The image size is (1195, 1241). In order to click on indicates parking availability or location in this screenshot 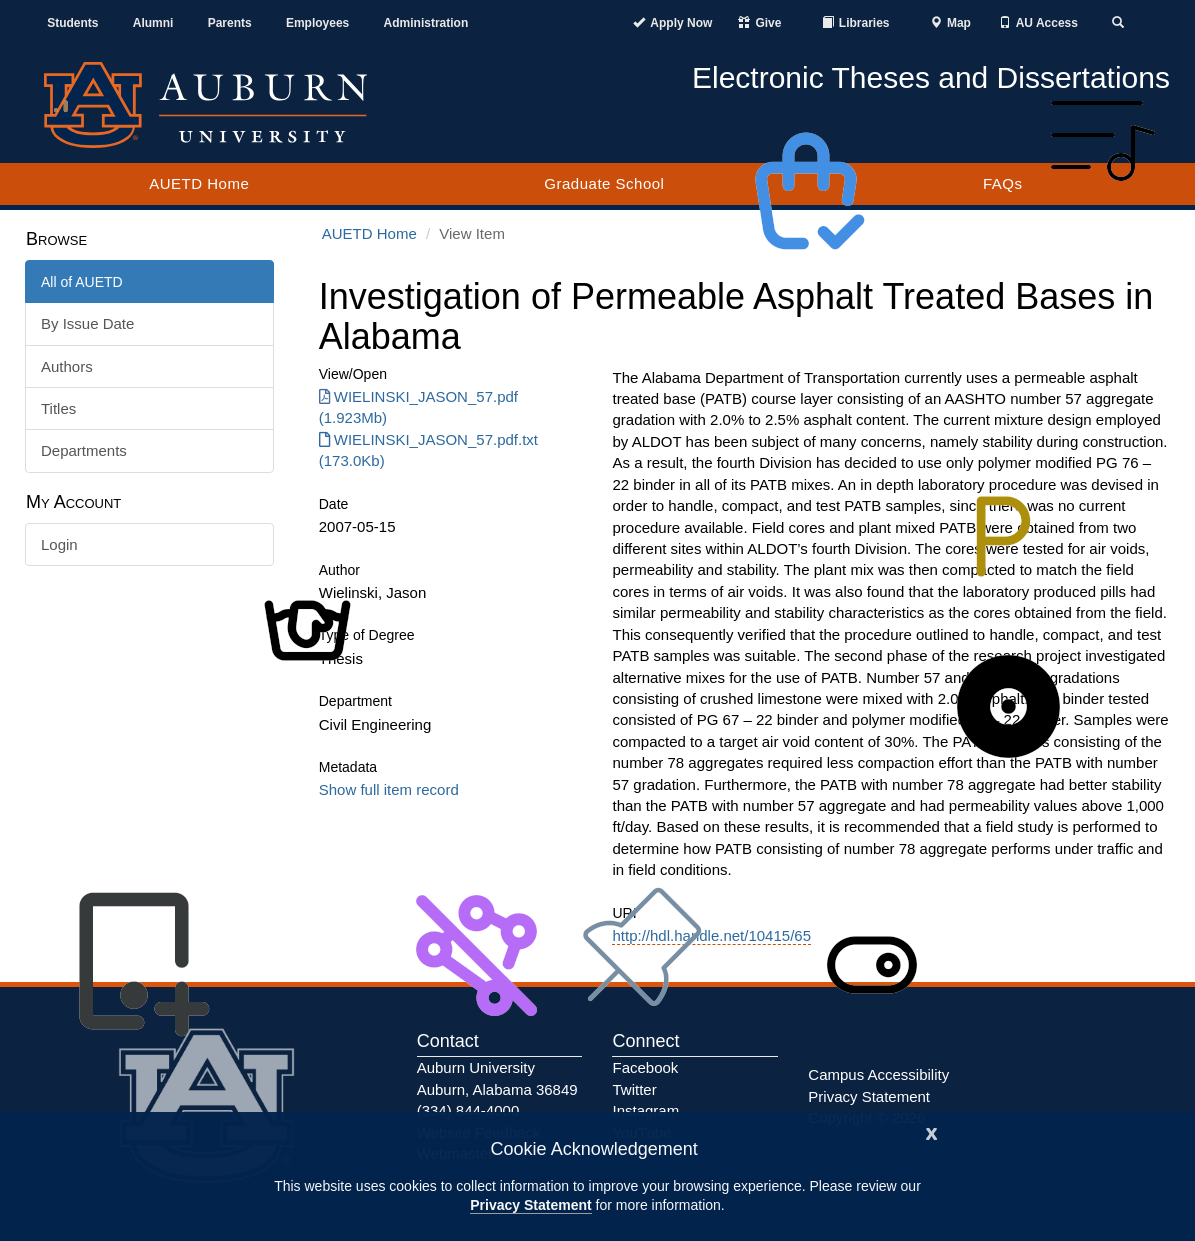, I will do `click(1003, 536)`.